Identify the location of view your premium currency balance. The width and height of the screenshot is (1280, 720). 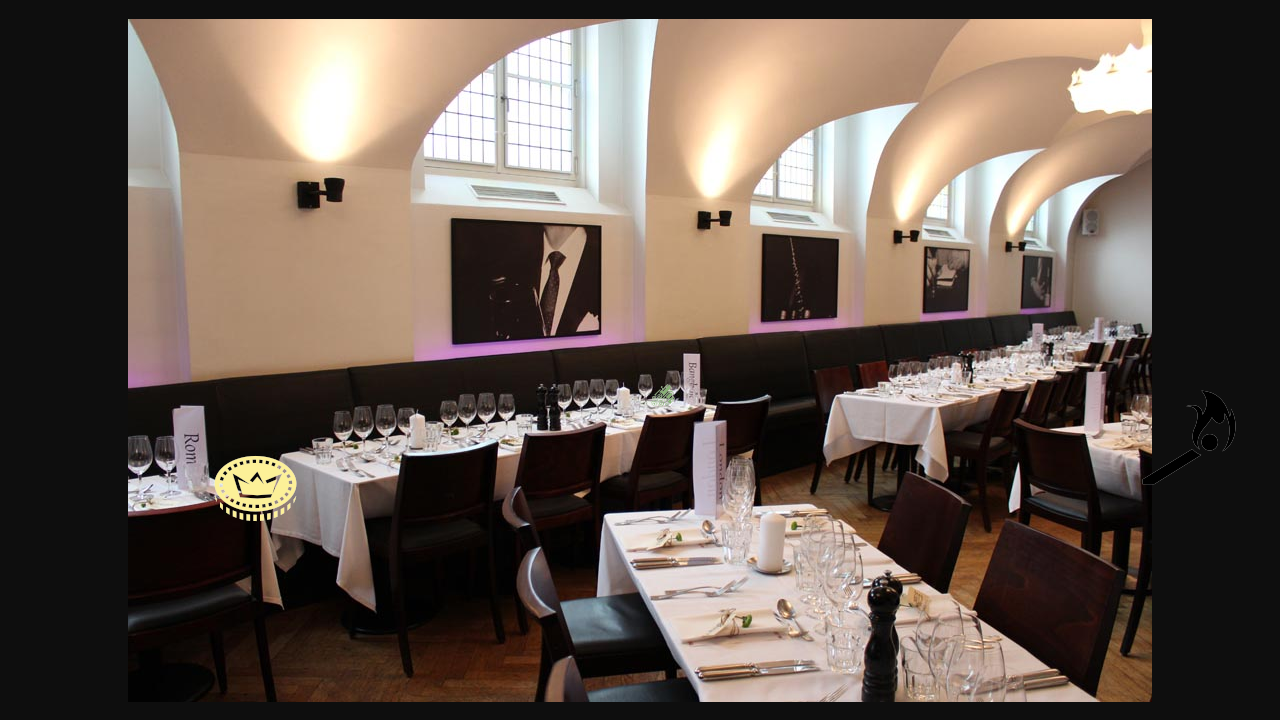
(255, 488).